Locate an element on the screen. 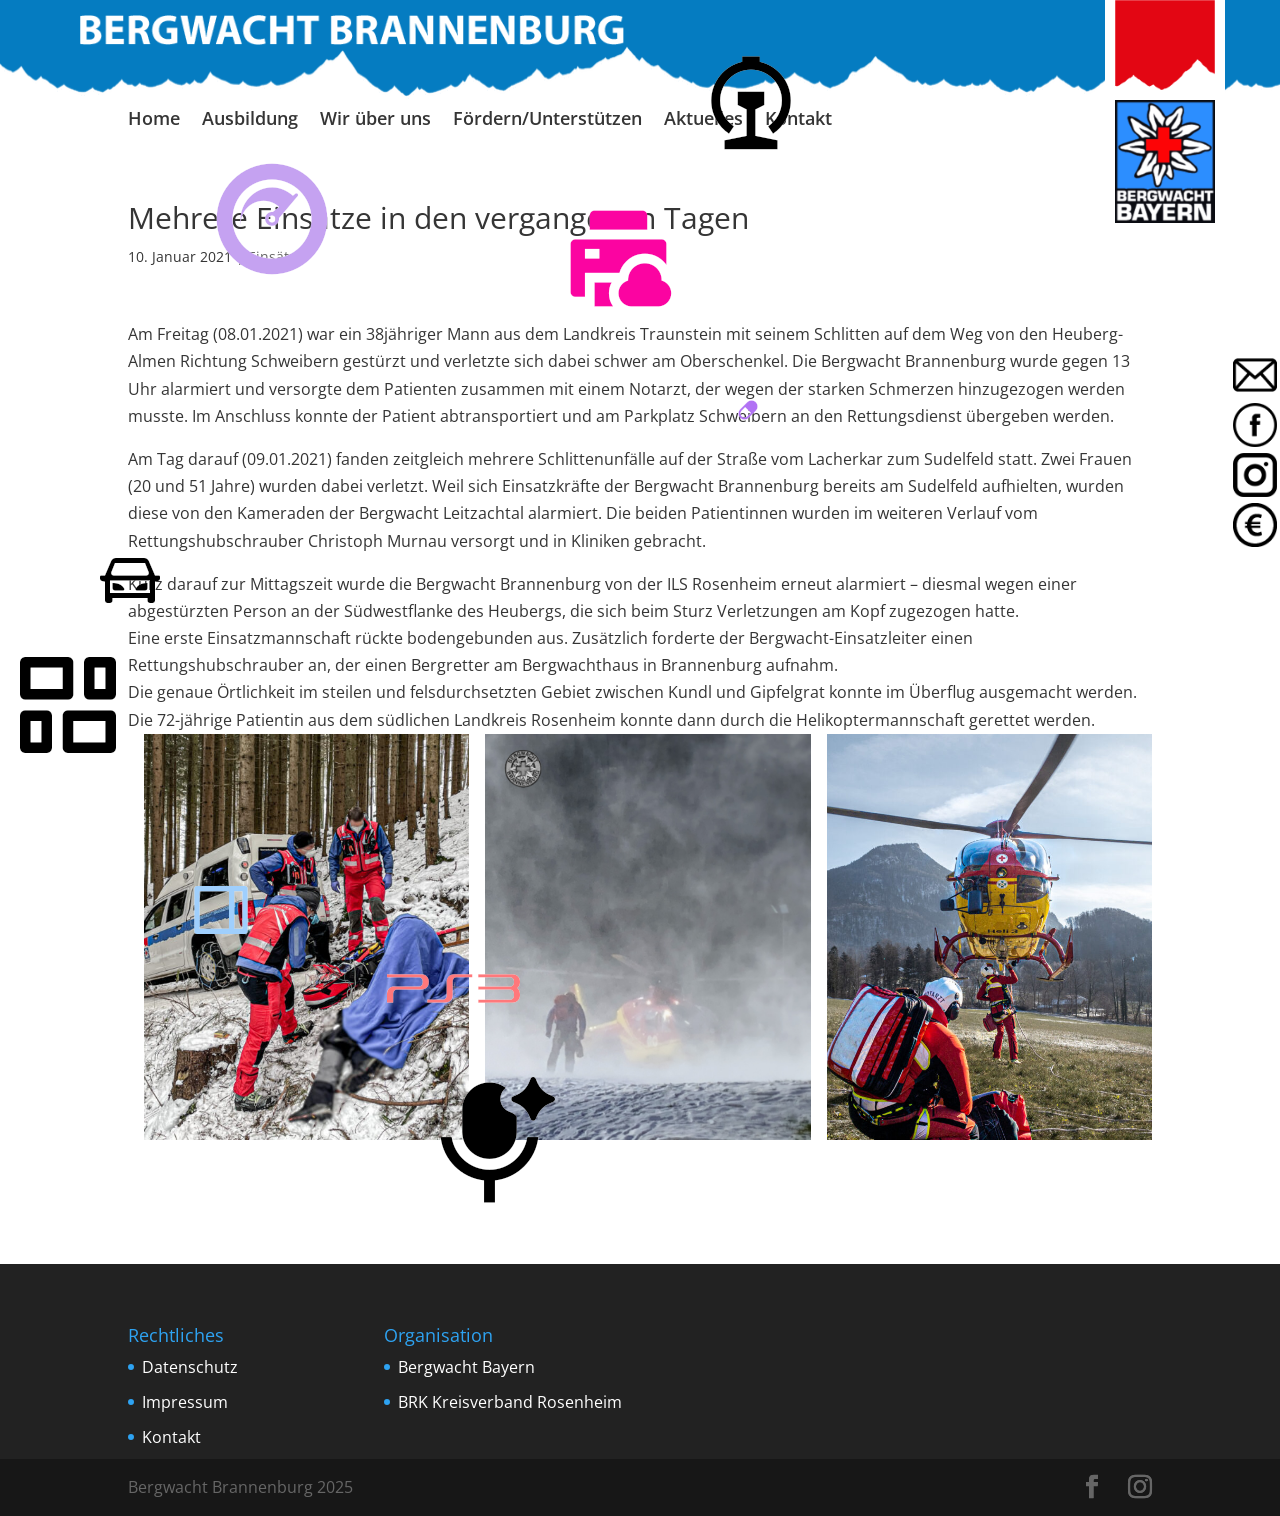  access the dashboard or control panel is located at coordinates (68, 705).